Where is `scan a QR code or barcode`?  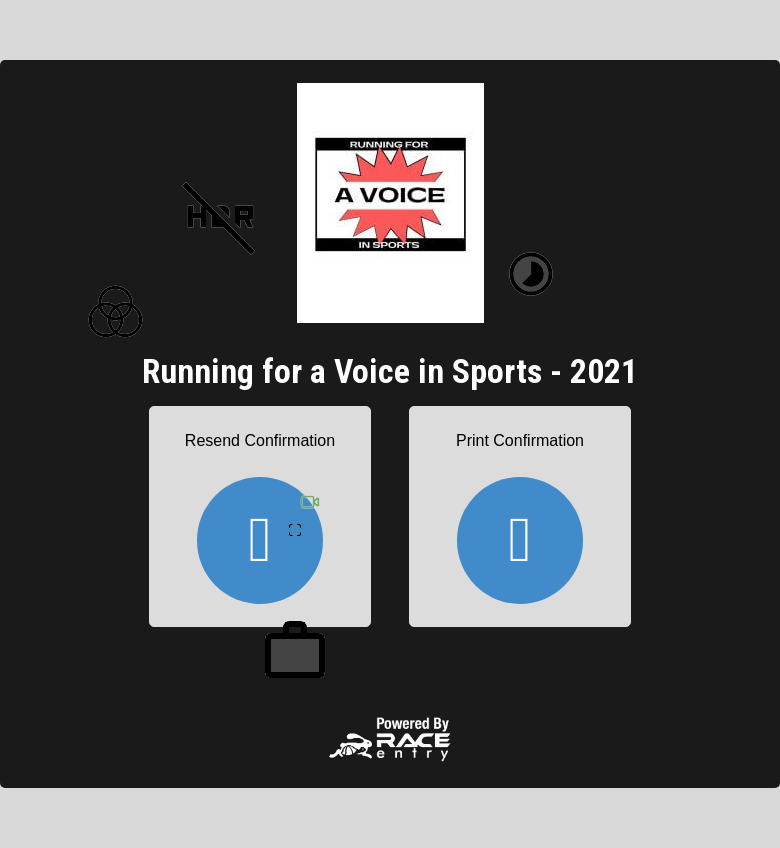 scan a QR code or barcode is located at coordinates (295, 530).